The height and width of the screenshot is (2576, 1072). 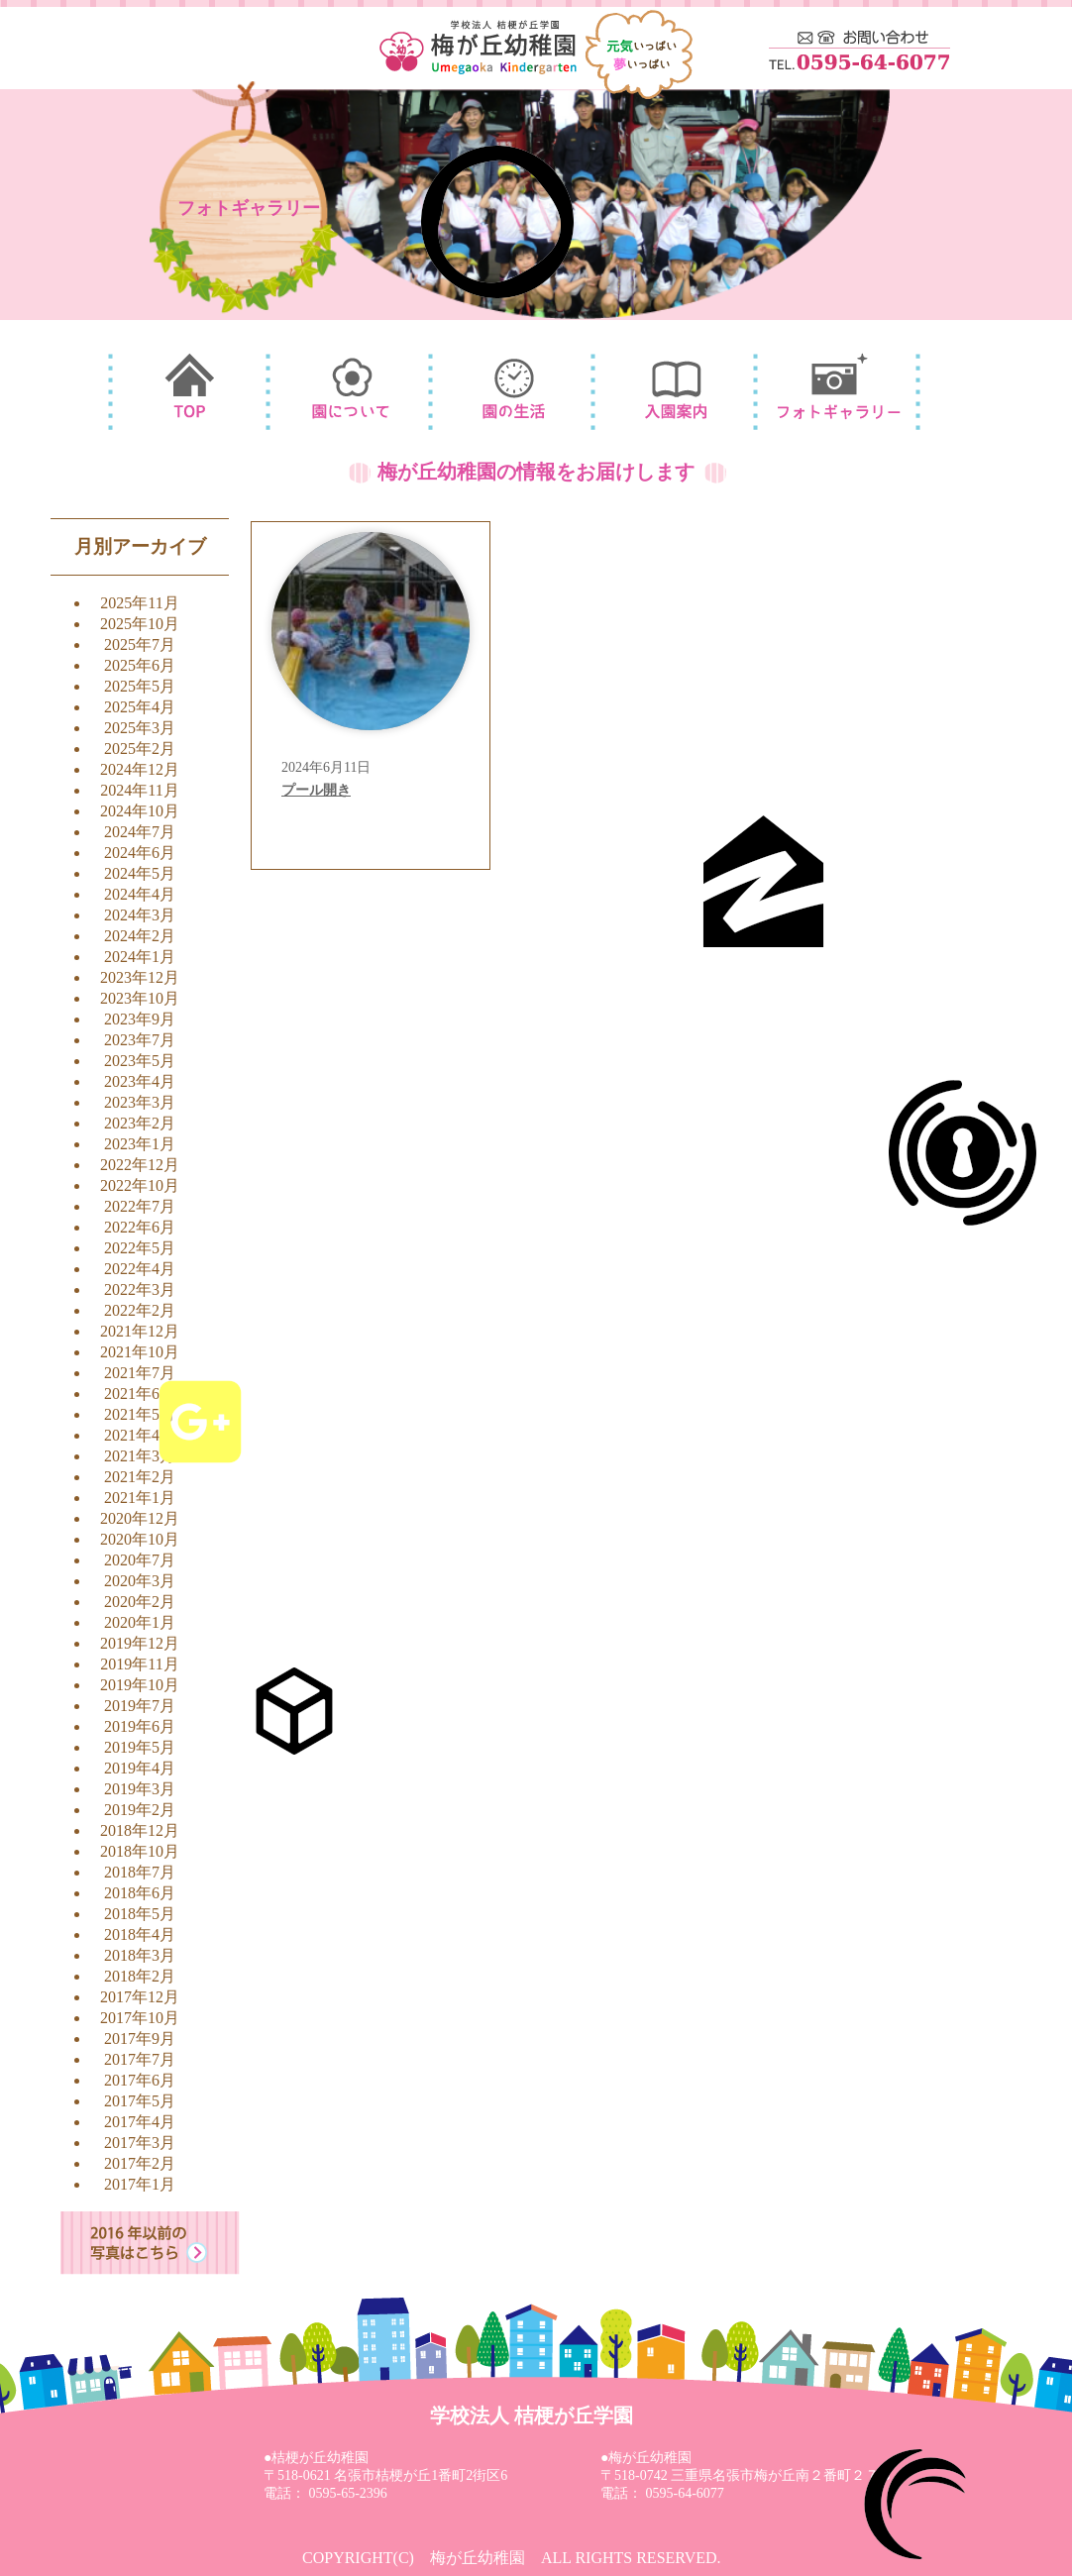 I want to click on sign in with Google+, so click(x=200, y=1422).